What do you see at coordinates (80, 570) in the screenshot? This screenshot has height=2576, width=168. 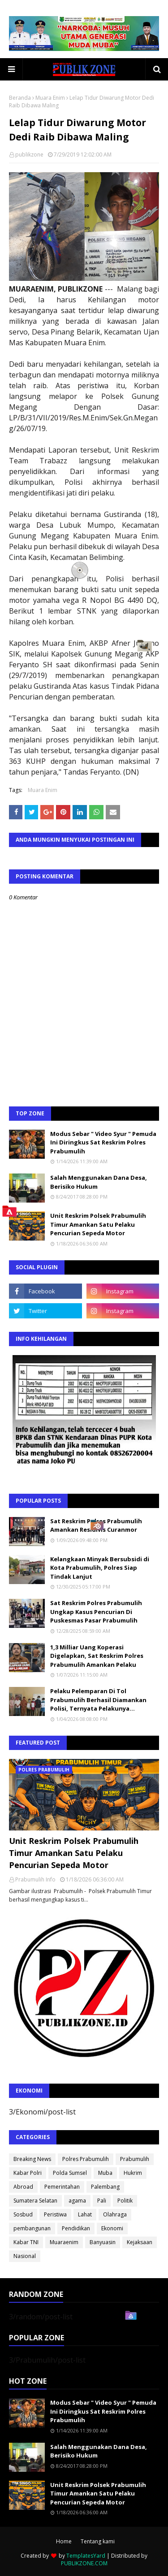 I see `indicates a rewritable CD drive or disc` at bounding box center [80, 570].